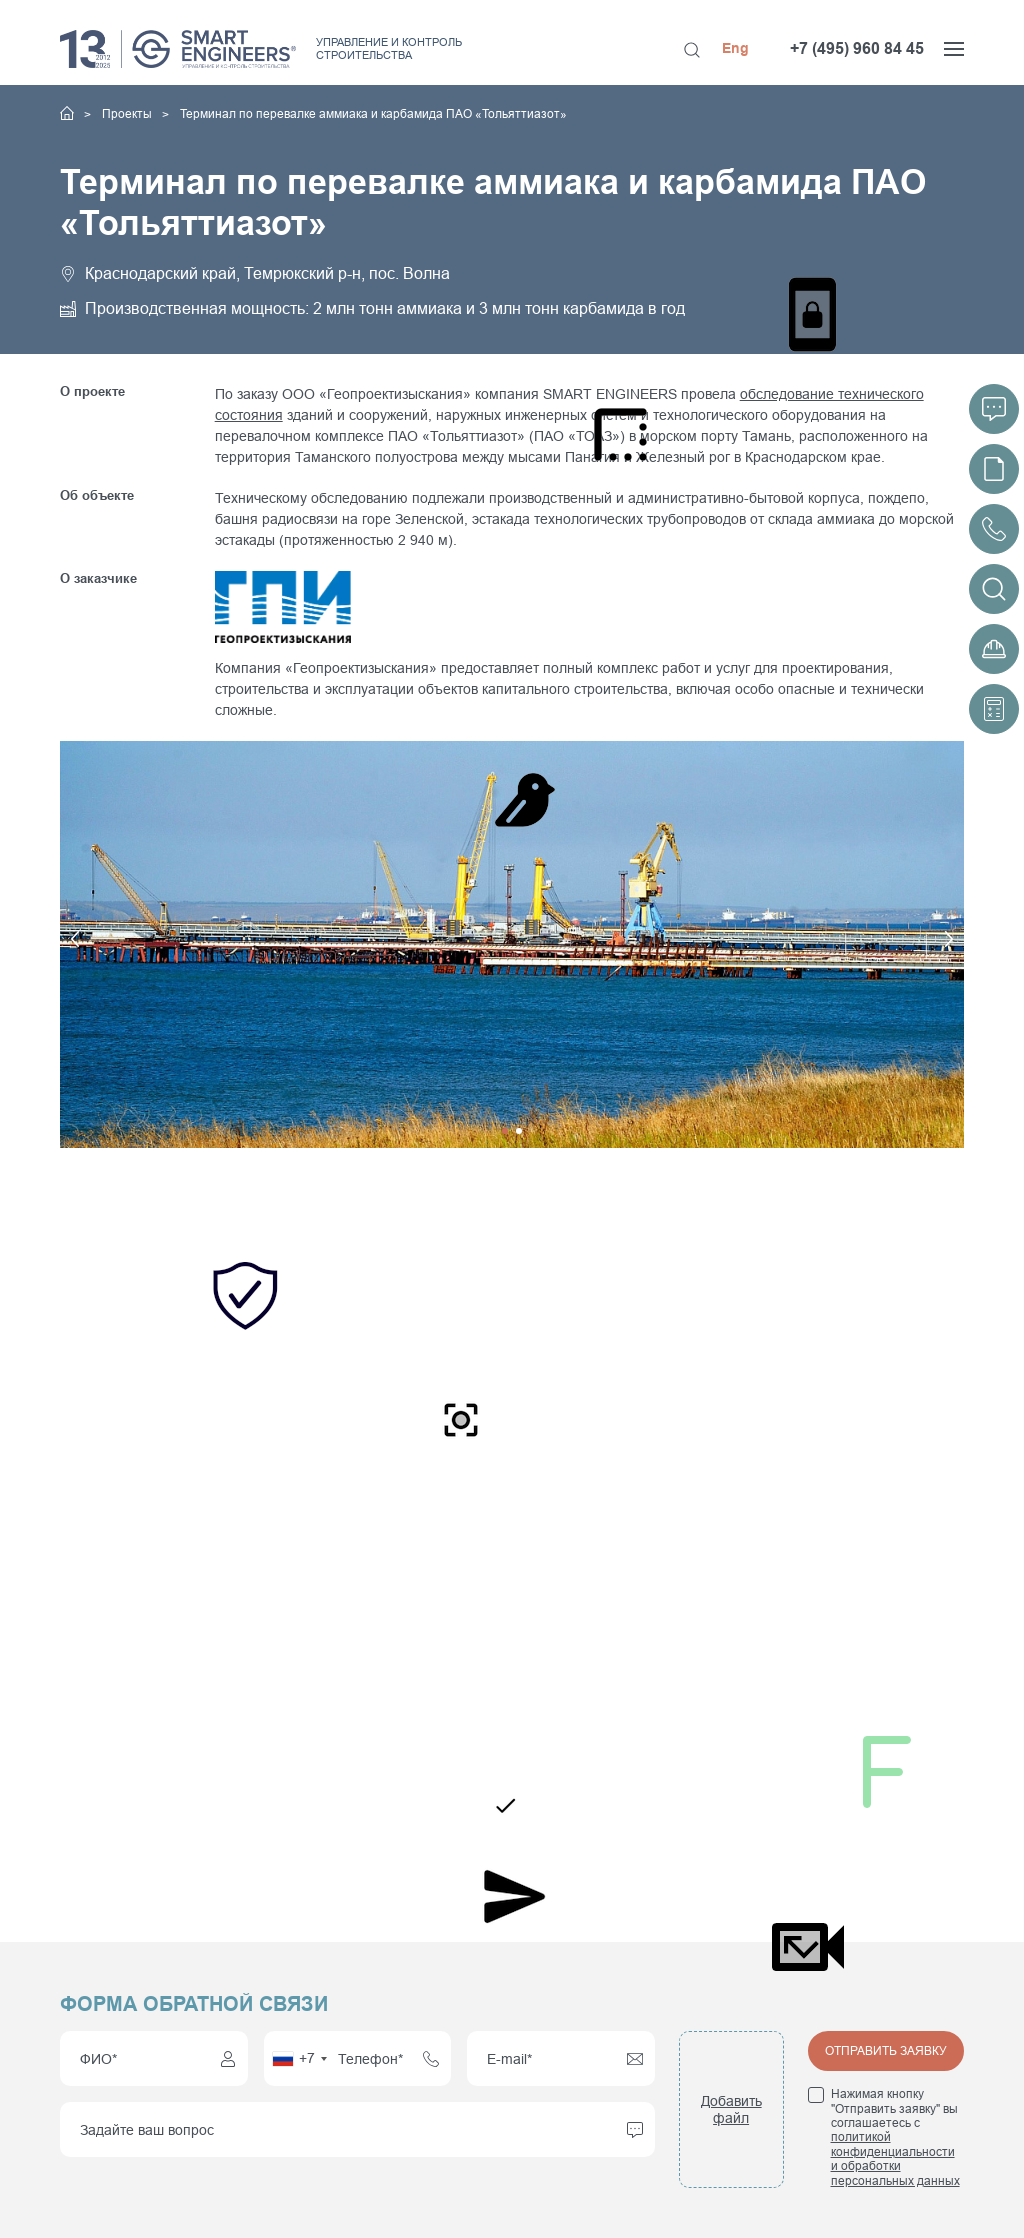  What do you see at coordinates (620, 434) in the screenshot?
I see `select border style for an element` at bounding box center [620, 434].